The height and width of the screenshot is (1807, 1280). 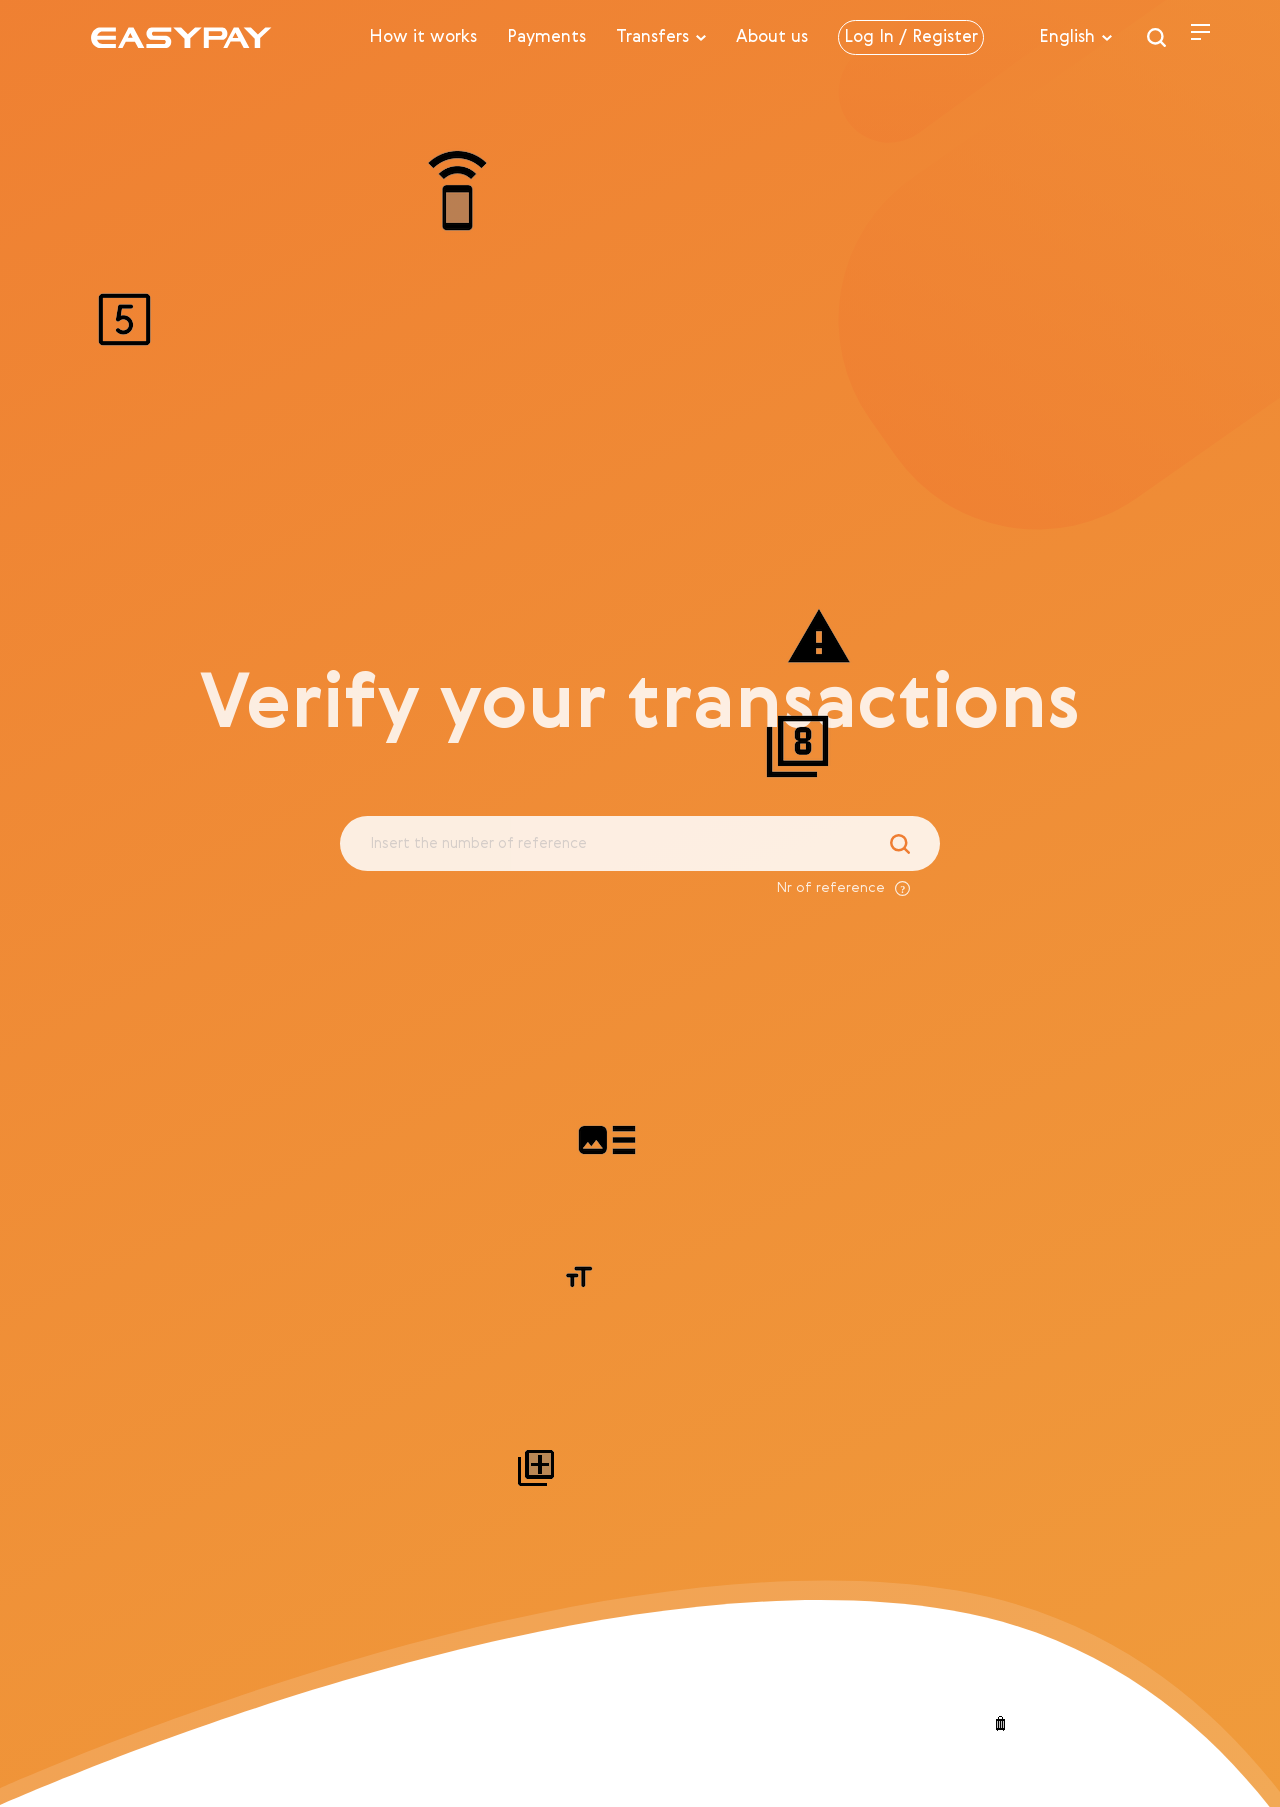 I want to click on manage travel or luggage details, so click(x=1000, y=1723).